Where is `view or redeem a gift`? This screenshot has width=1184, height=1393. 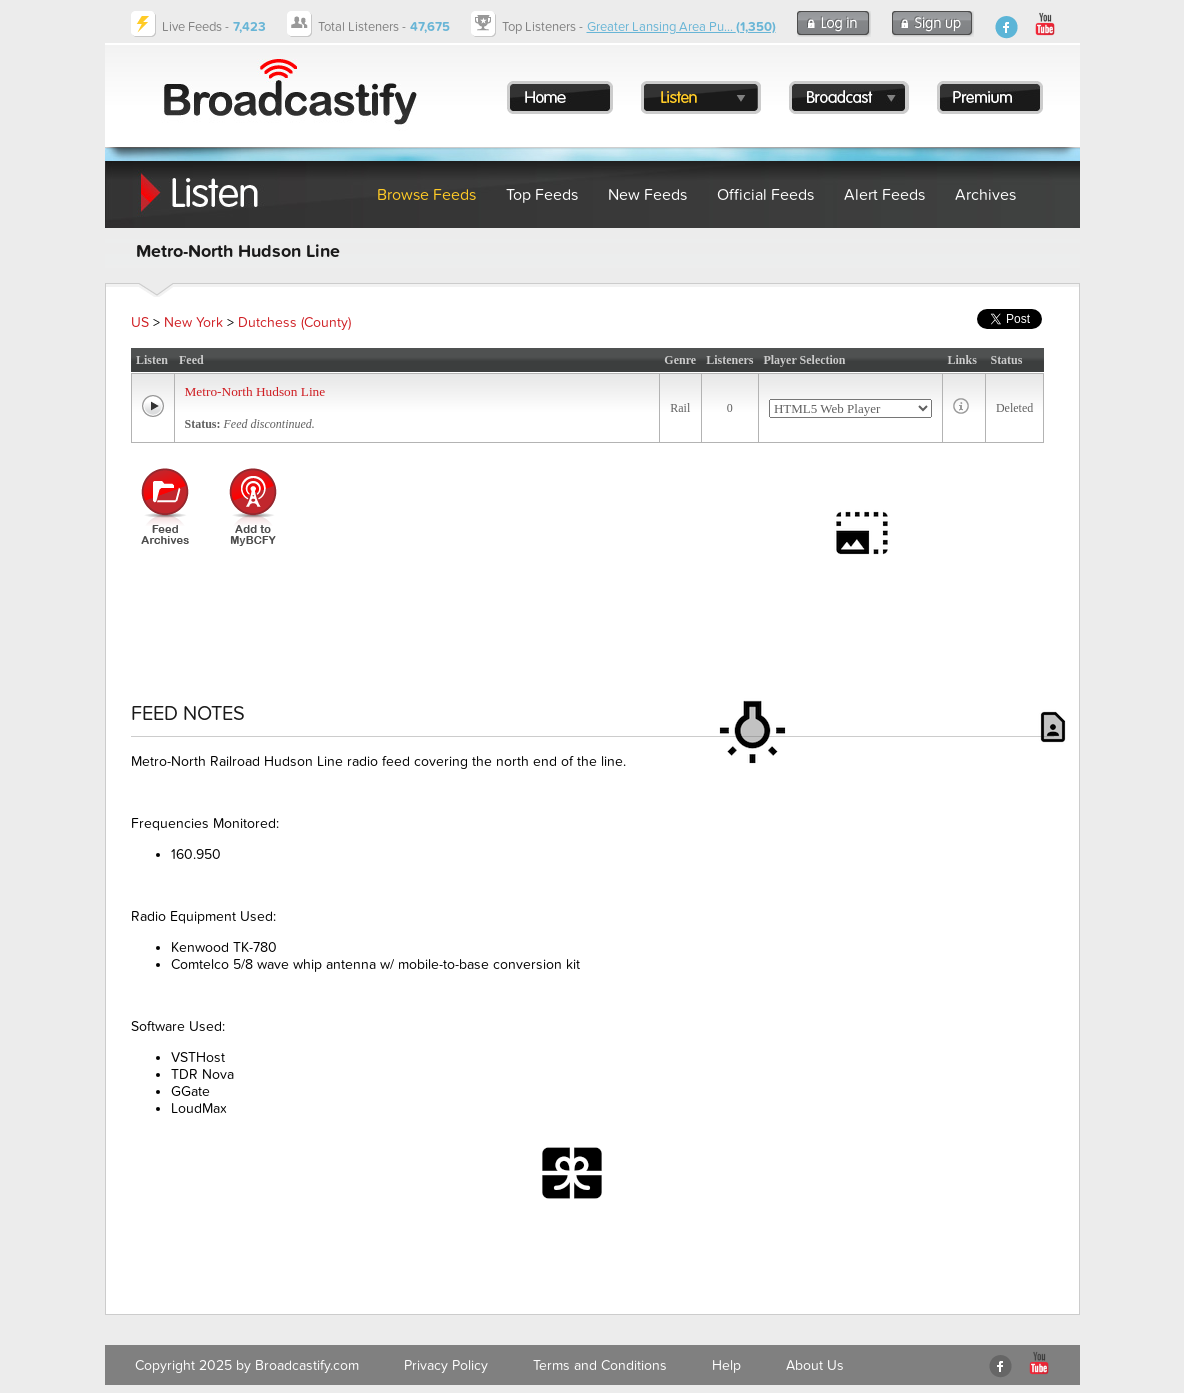
view or redeem a gift is located at coordinates (572, 1173).